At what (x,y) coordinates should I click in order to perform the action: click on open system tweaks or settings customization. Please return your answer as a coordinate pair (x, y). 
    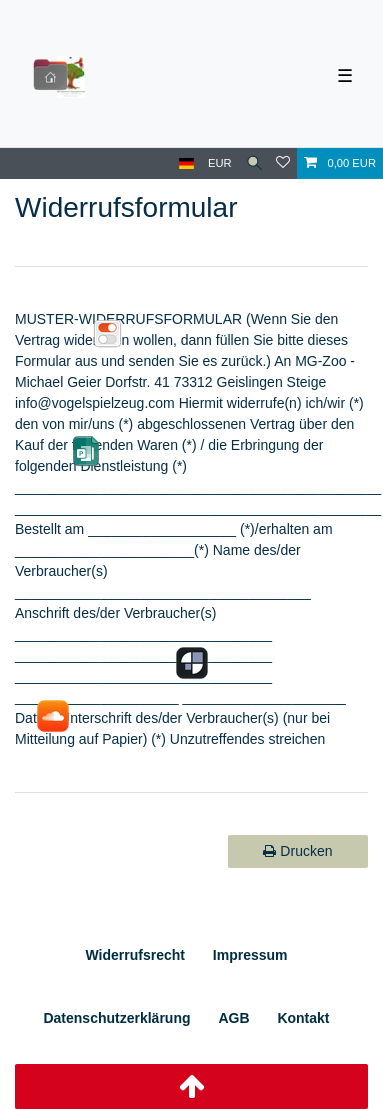
    Looking at the image, I should click on (107, 333).